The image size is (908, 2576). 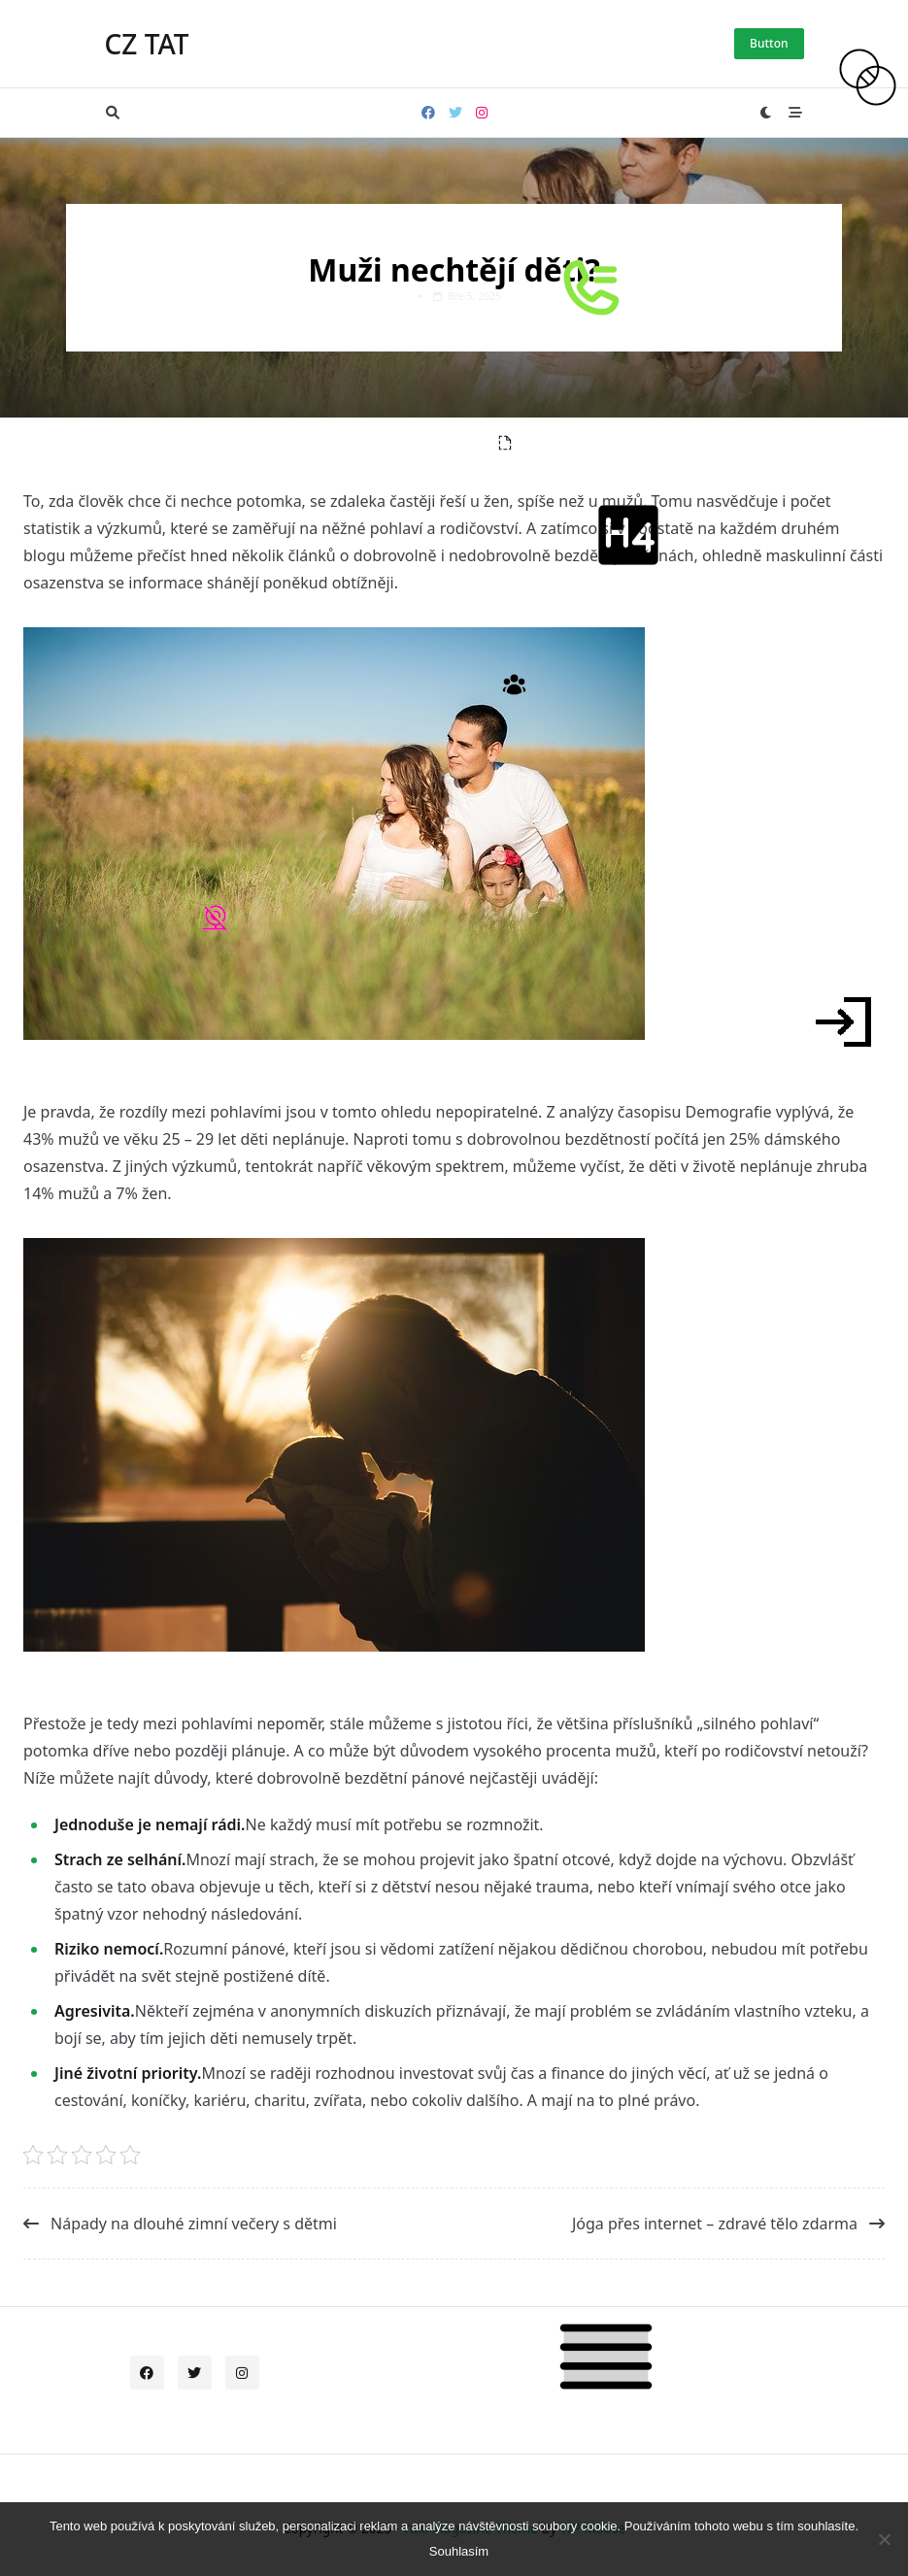 I want to click on indicates a draft or incomplete file, so click(x=505, y=443).